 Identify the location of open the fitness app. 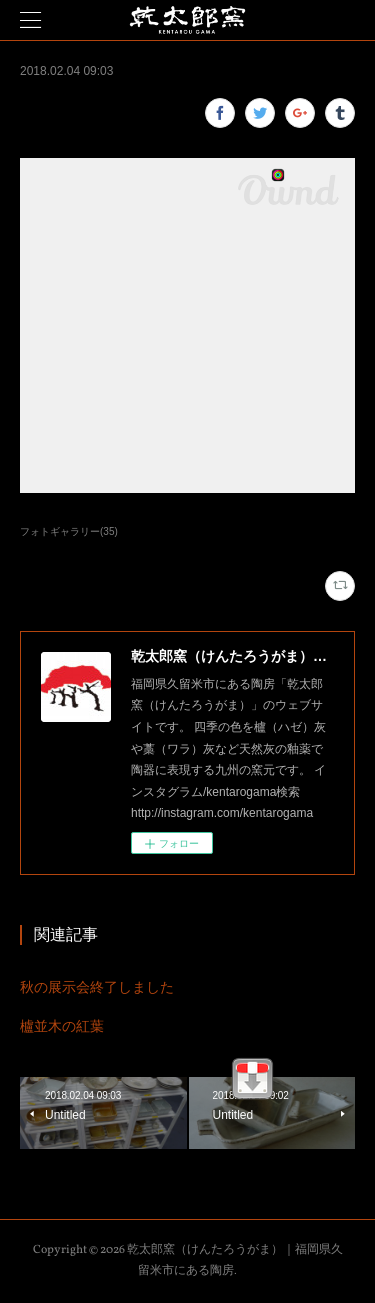
(278, 175).